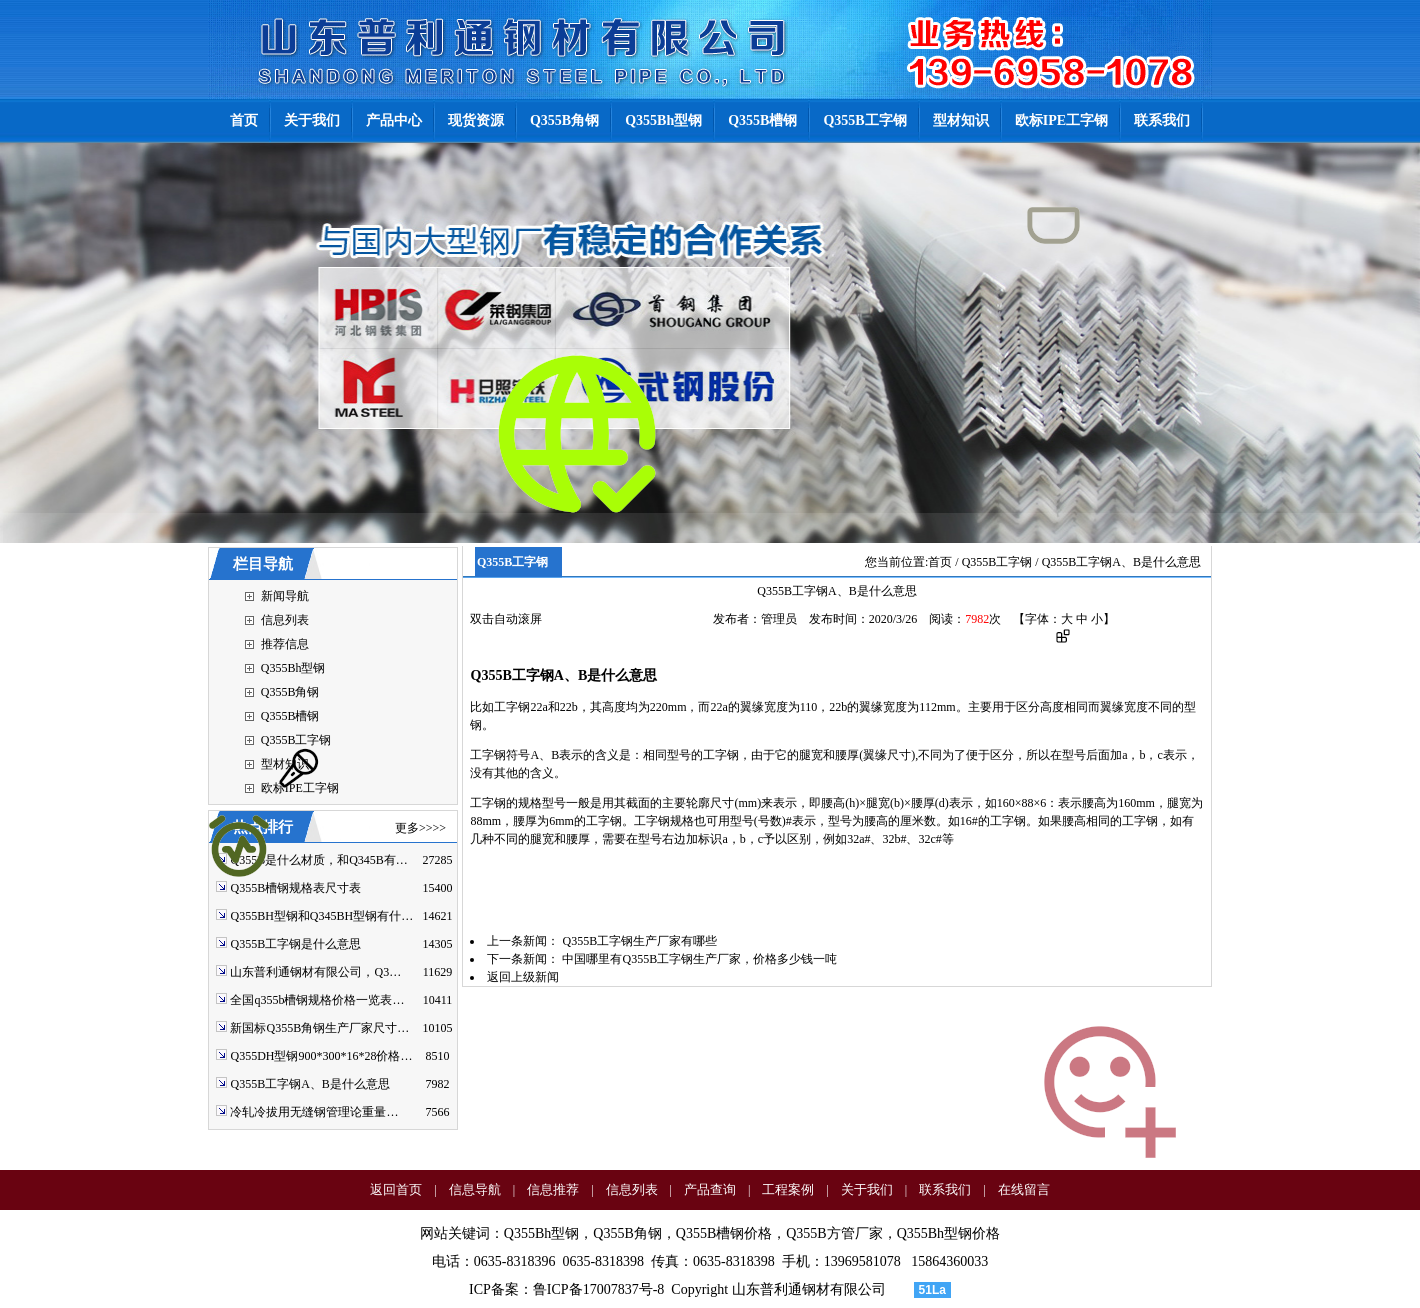 The image size is (1420, 1308). What do you see at coordinates (298, 769) in the screenshot?
I see `access voice recording or audio input` at bounding box center [298, 769].